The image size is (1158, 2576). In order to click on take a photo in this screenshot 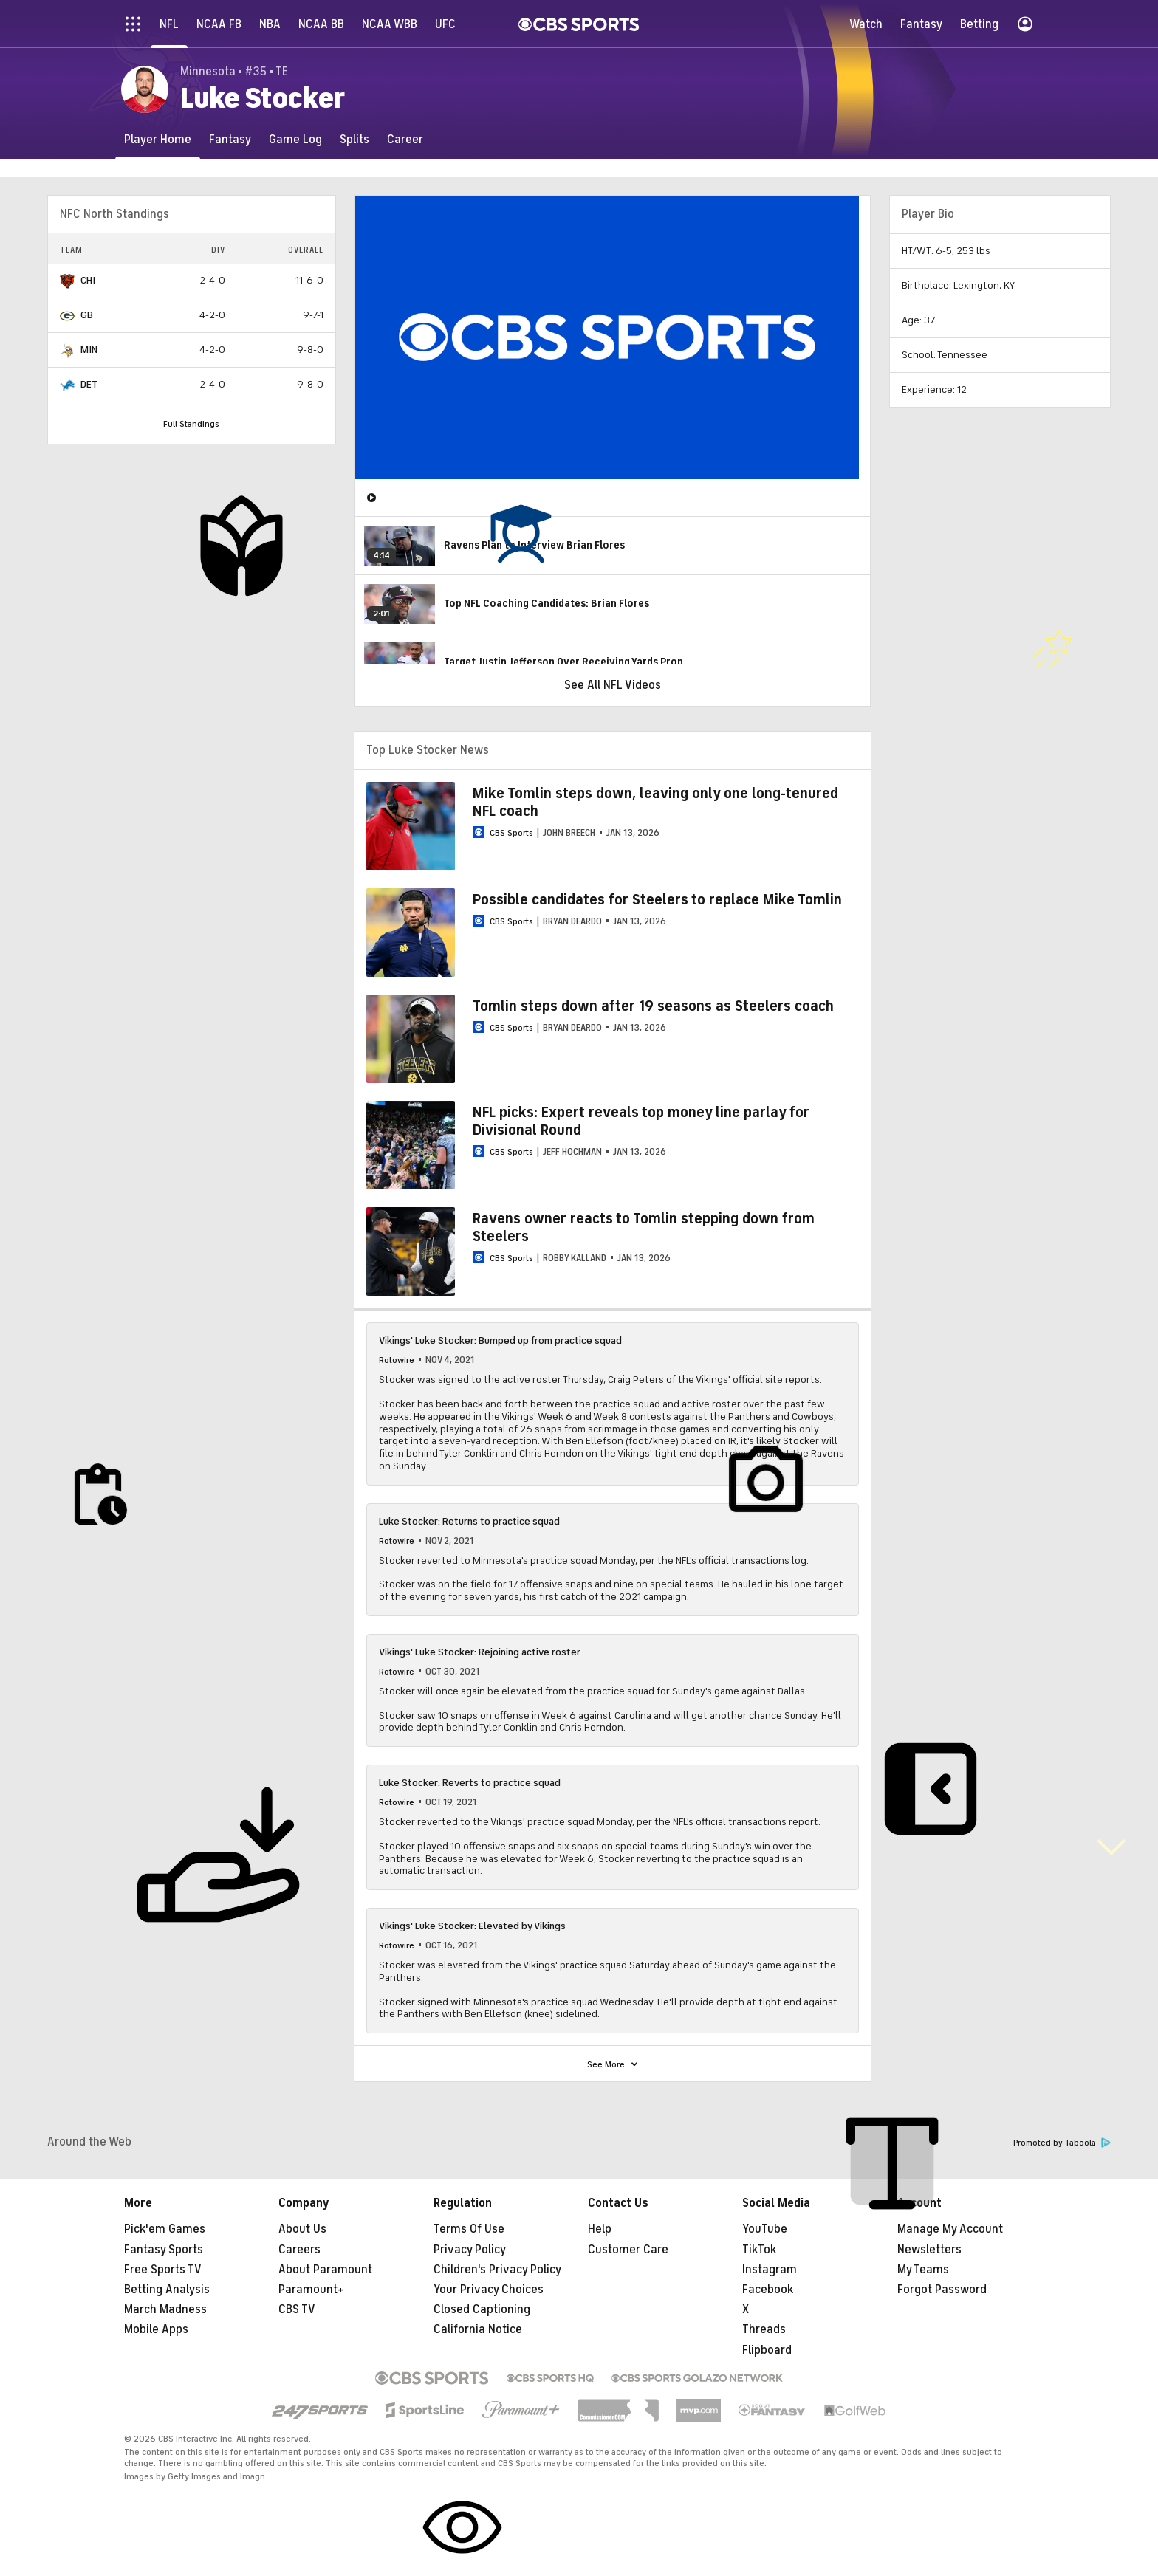, I will do `click(766, 1483)`.